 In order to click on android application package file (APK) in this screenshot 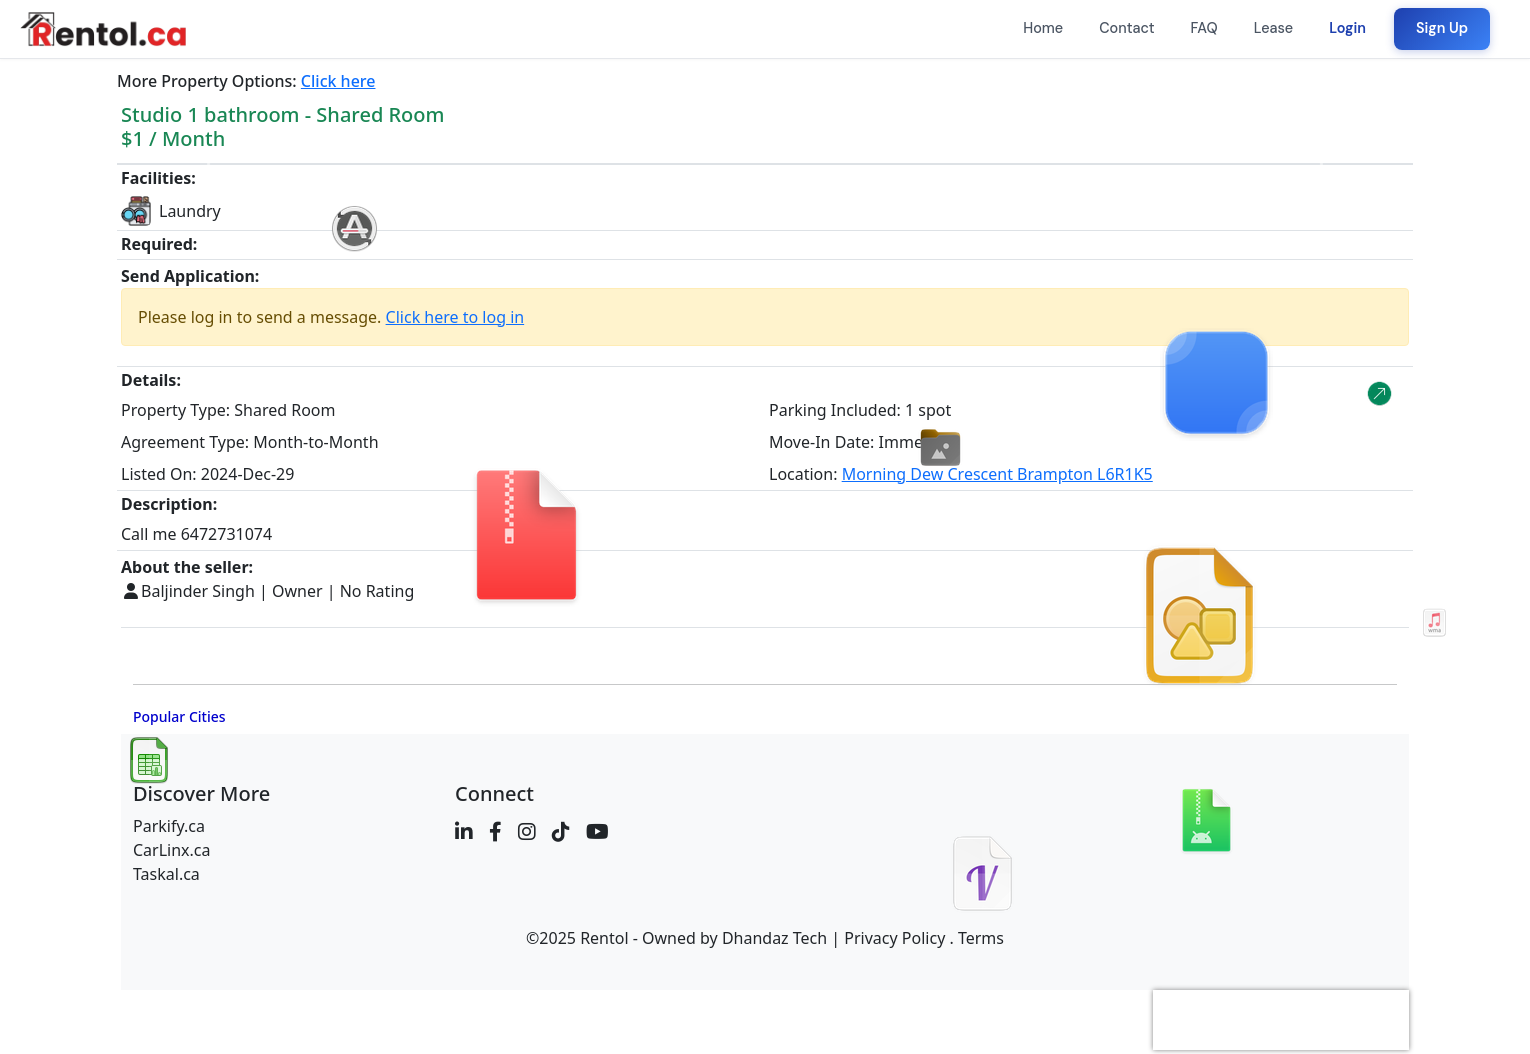, I will do `click(1206, 821)`.